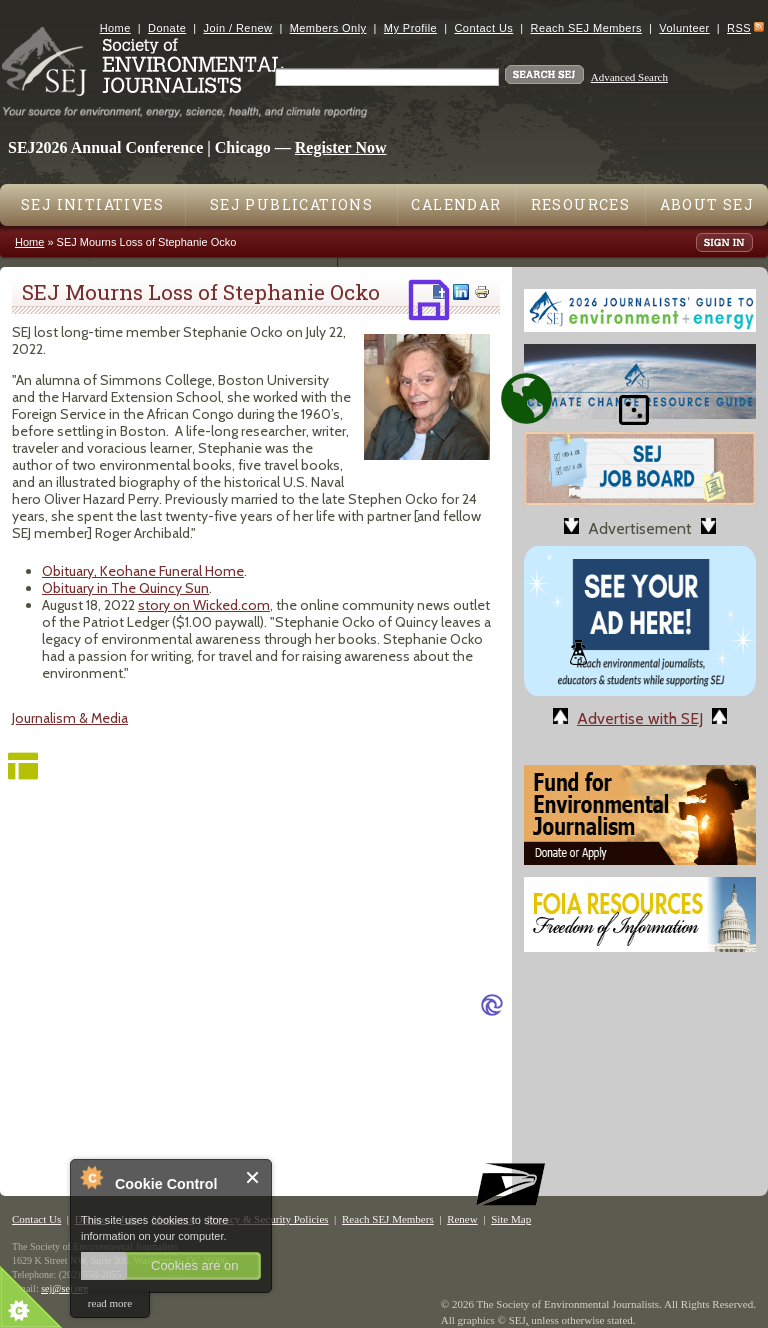 The width and height of the screenshot is (768, 1328). I want to click on save current file or document, so click(429, 300).